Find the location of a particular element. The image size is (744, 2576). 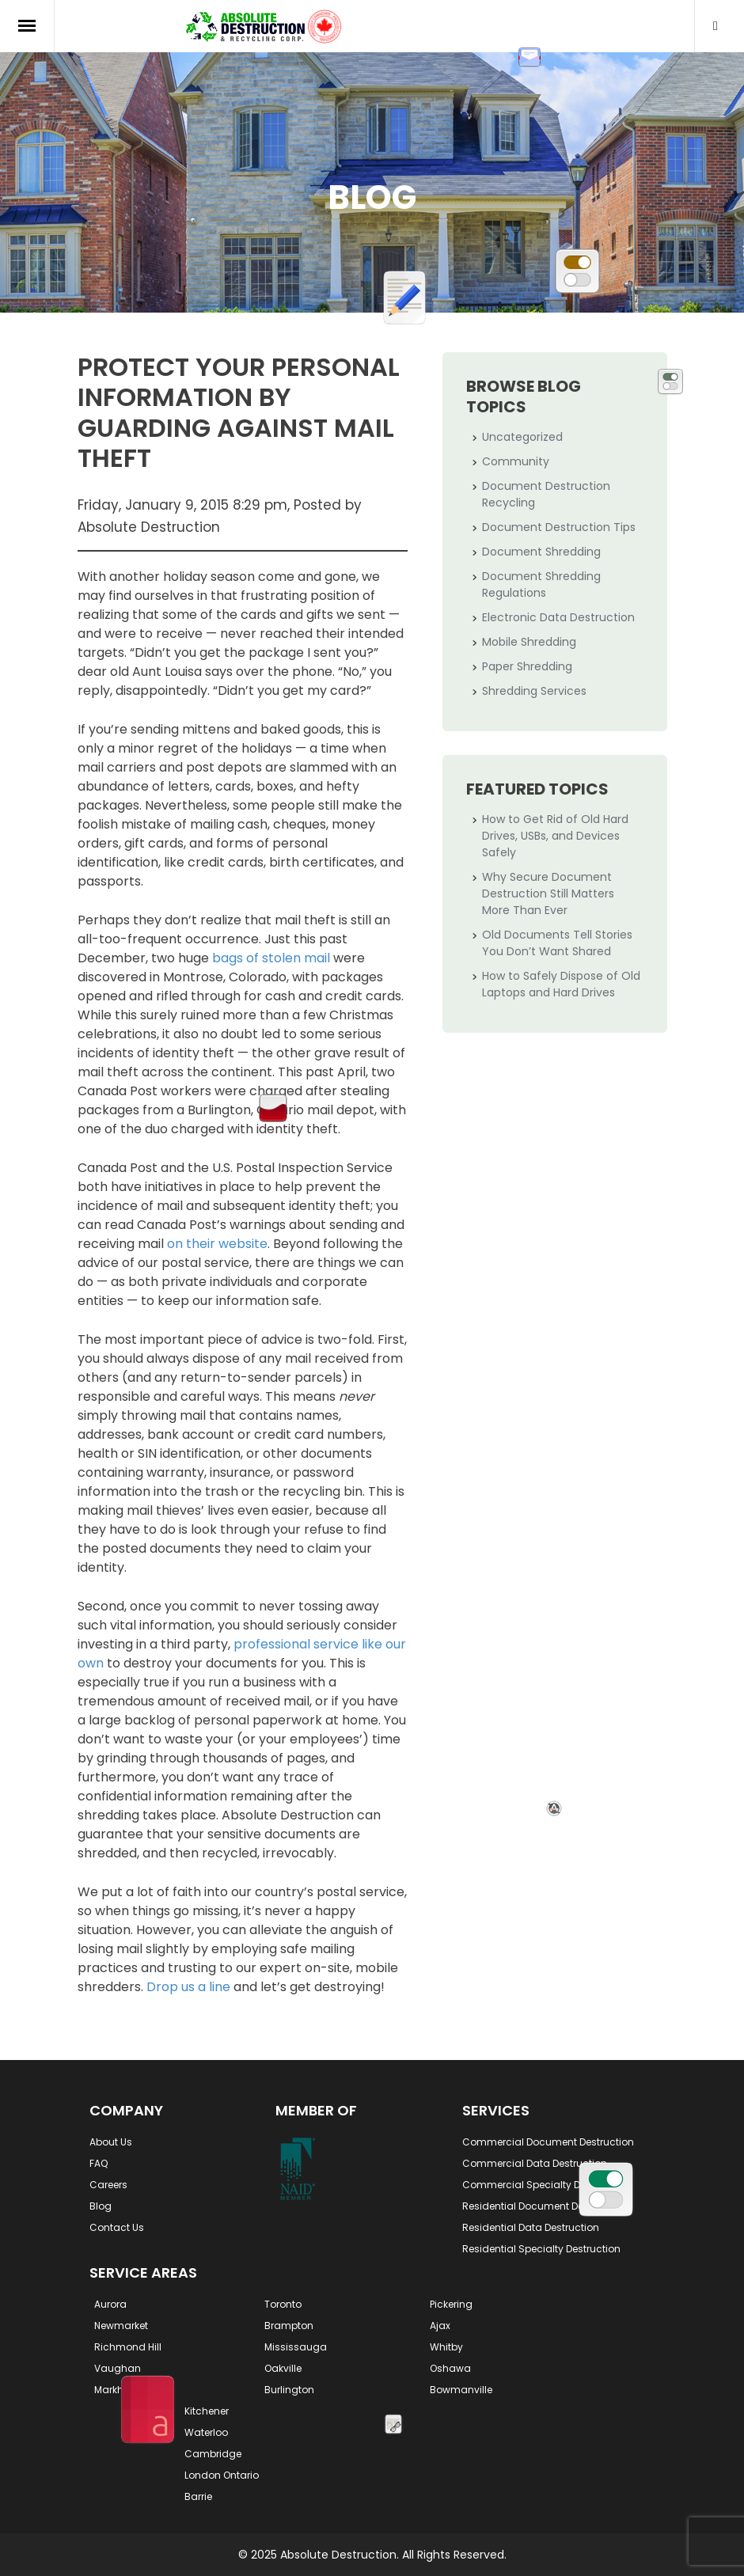

open the documents app is located at coordinates (393, 2424).